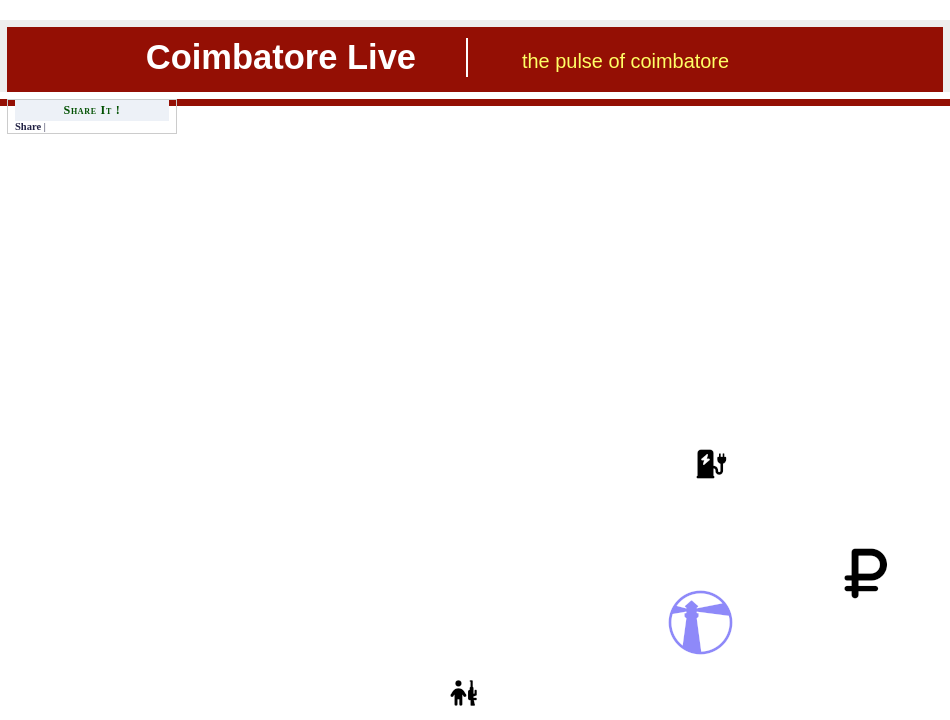 The width and height of the screenshot is (950, 720). Describe the element at coordinates (710, 464) in the screenshot. I see `find nearby electric vehicle charging stations` at that location.